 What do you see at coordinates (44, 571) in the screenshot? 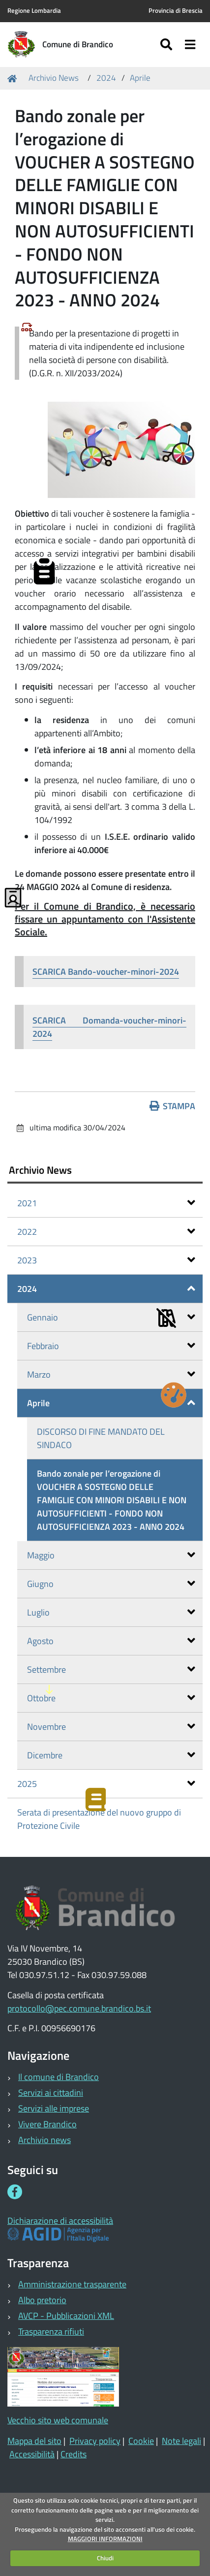
I see `view clipboard contents` at bounding box center [44, 571].